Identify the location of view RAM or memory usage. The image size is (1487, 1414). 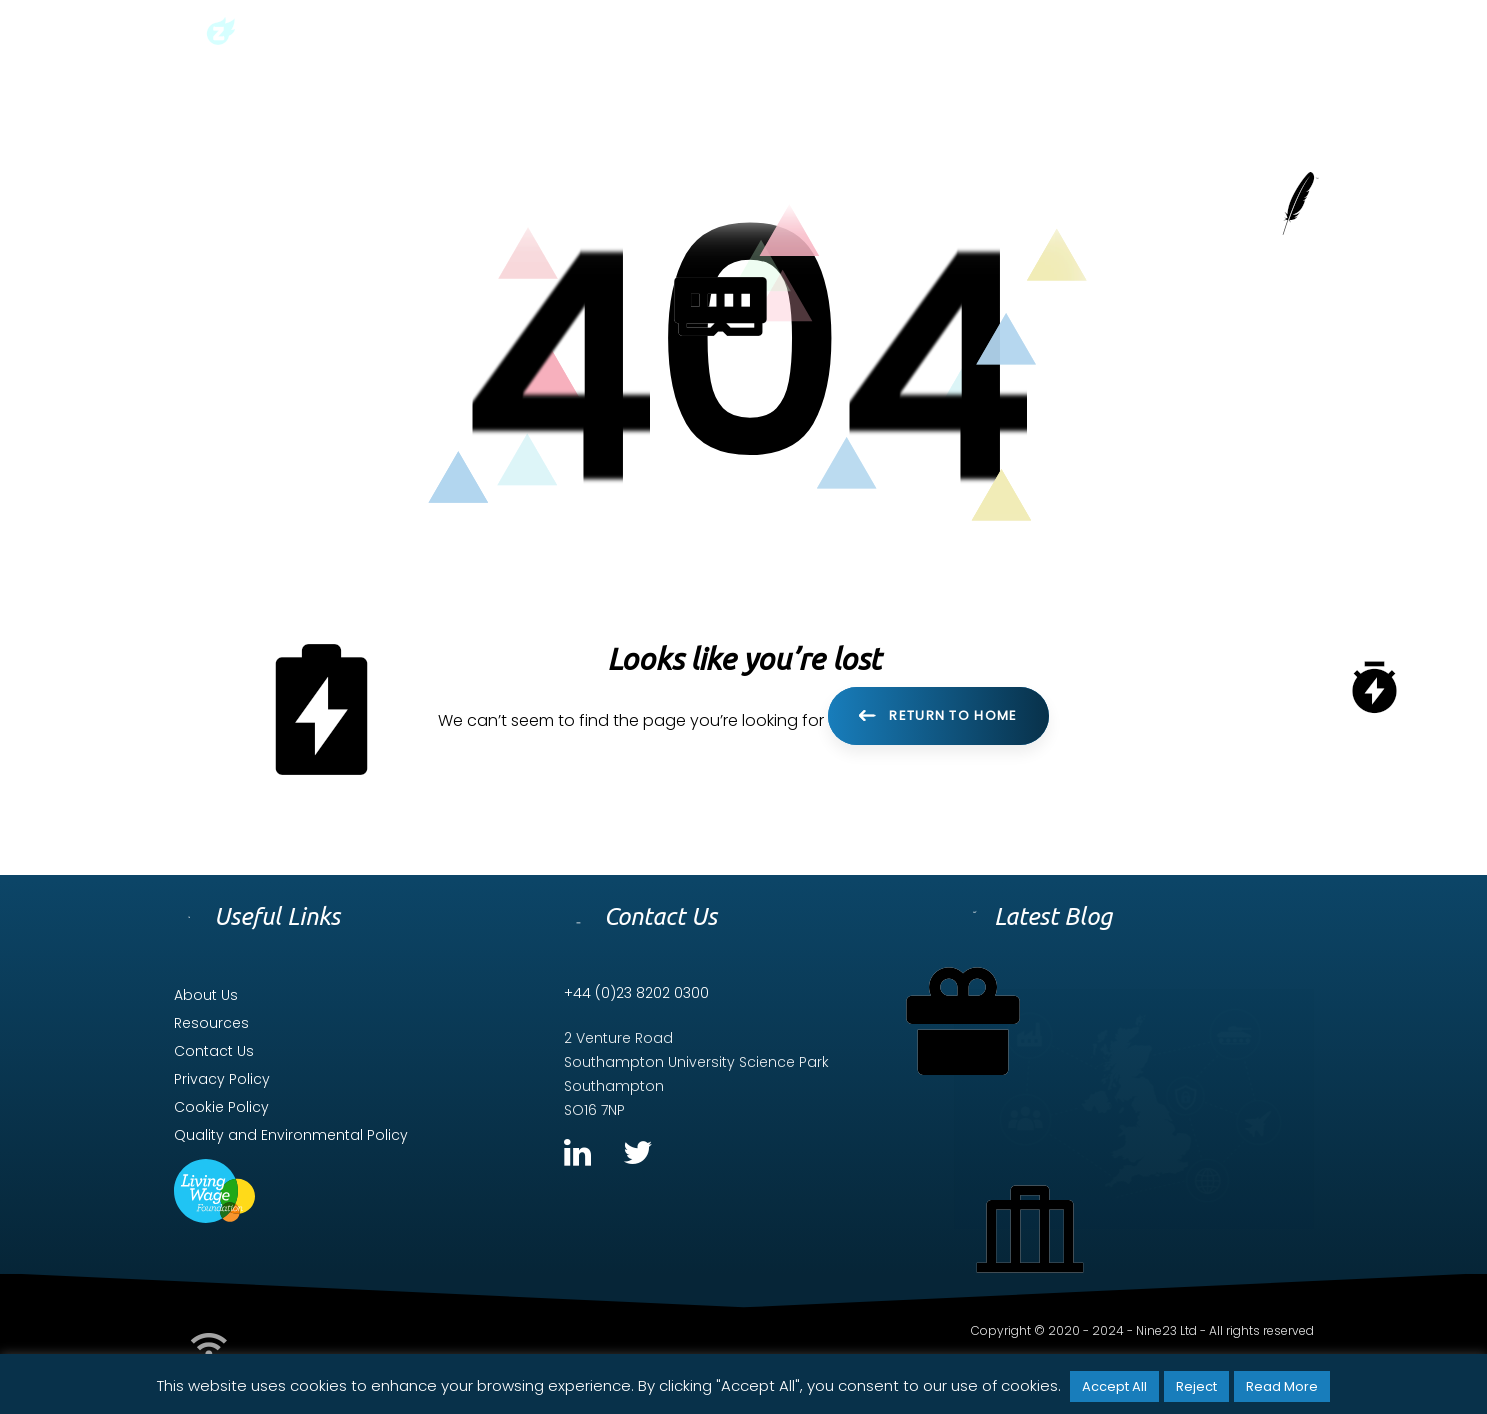
(720, 306).